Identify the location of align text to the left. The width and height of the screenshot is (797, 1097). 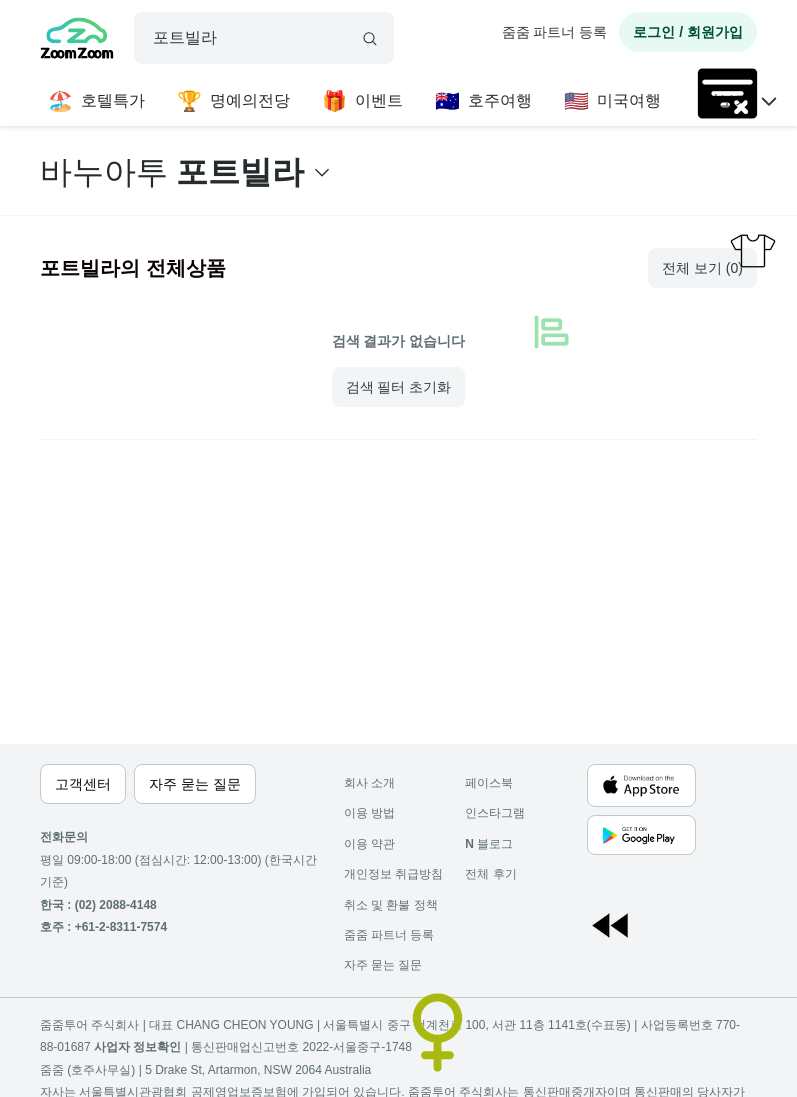
(551, 332).